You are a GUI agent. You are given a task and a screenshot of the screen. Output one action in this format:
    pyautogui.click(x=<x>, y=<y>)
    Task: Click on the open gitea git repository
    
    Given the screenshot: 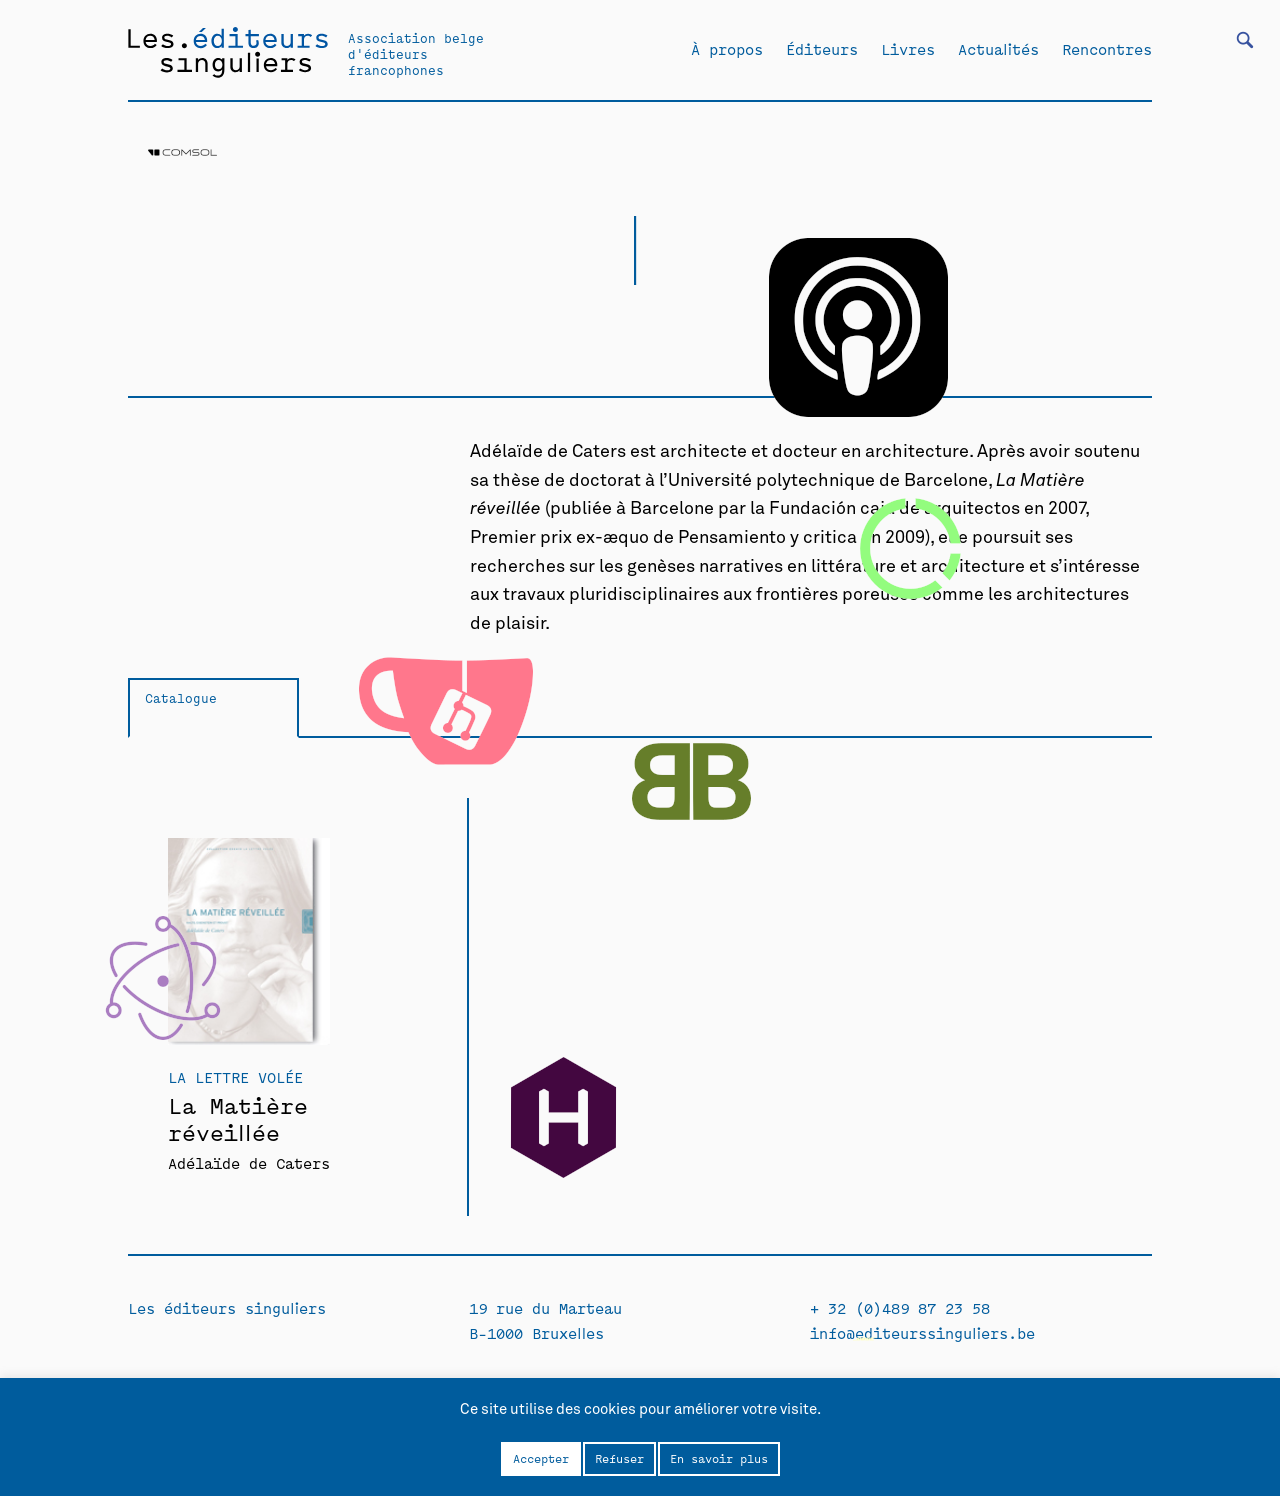 What is the action you would take?
    pyautogui.click(x=446, y=711)
    